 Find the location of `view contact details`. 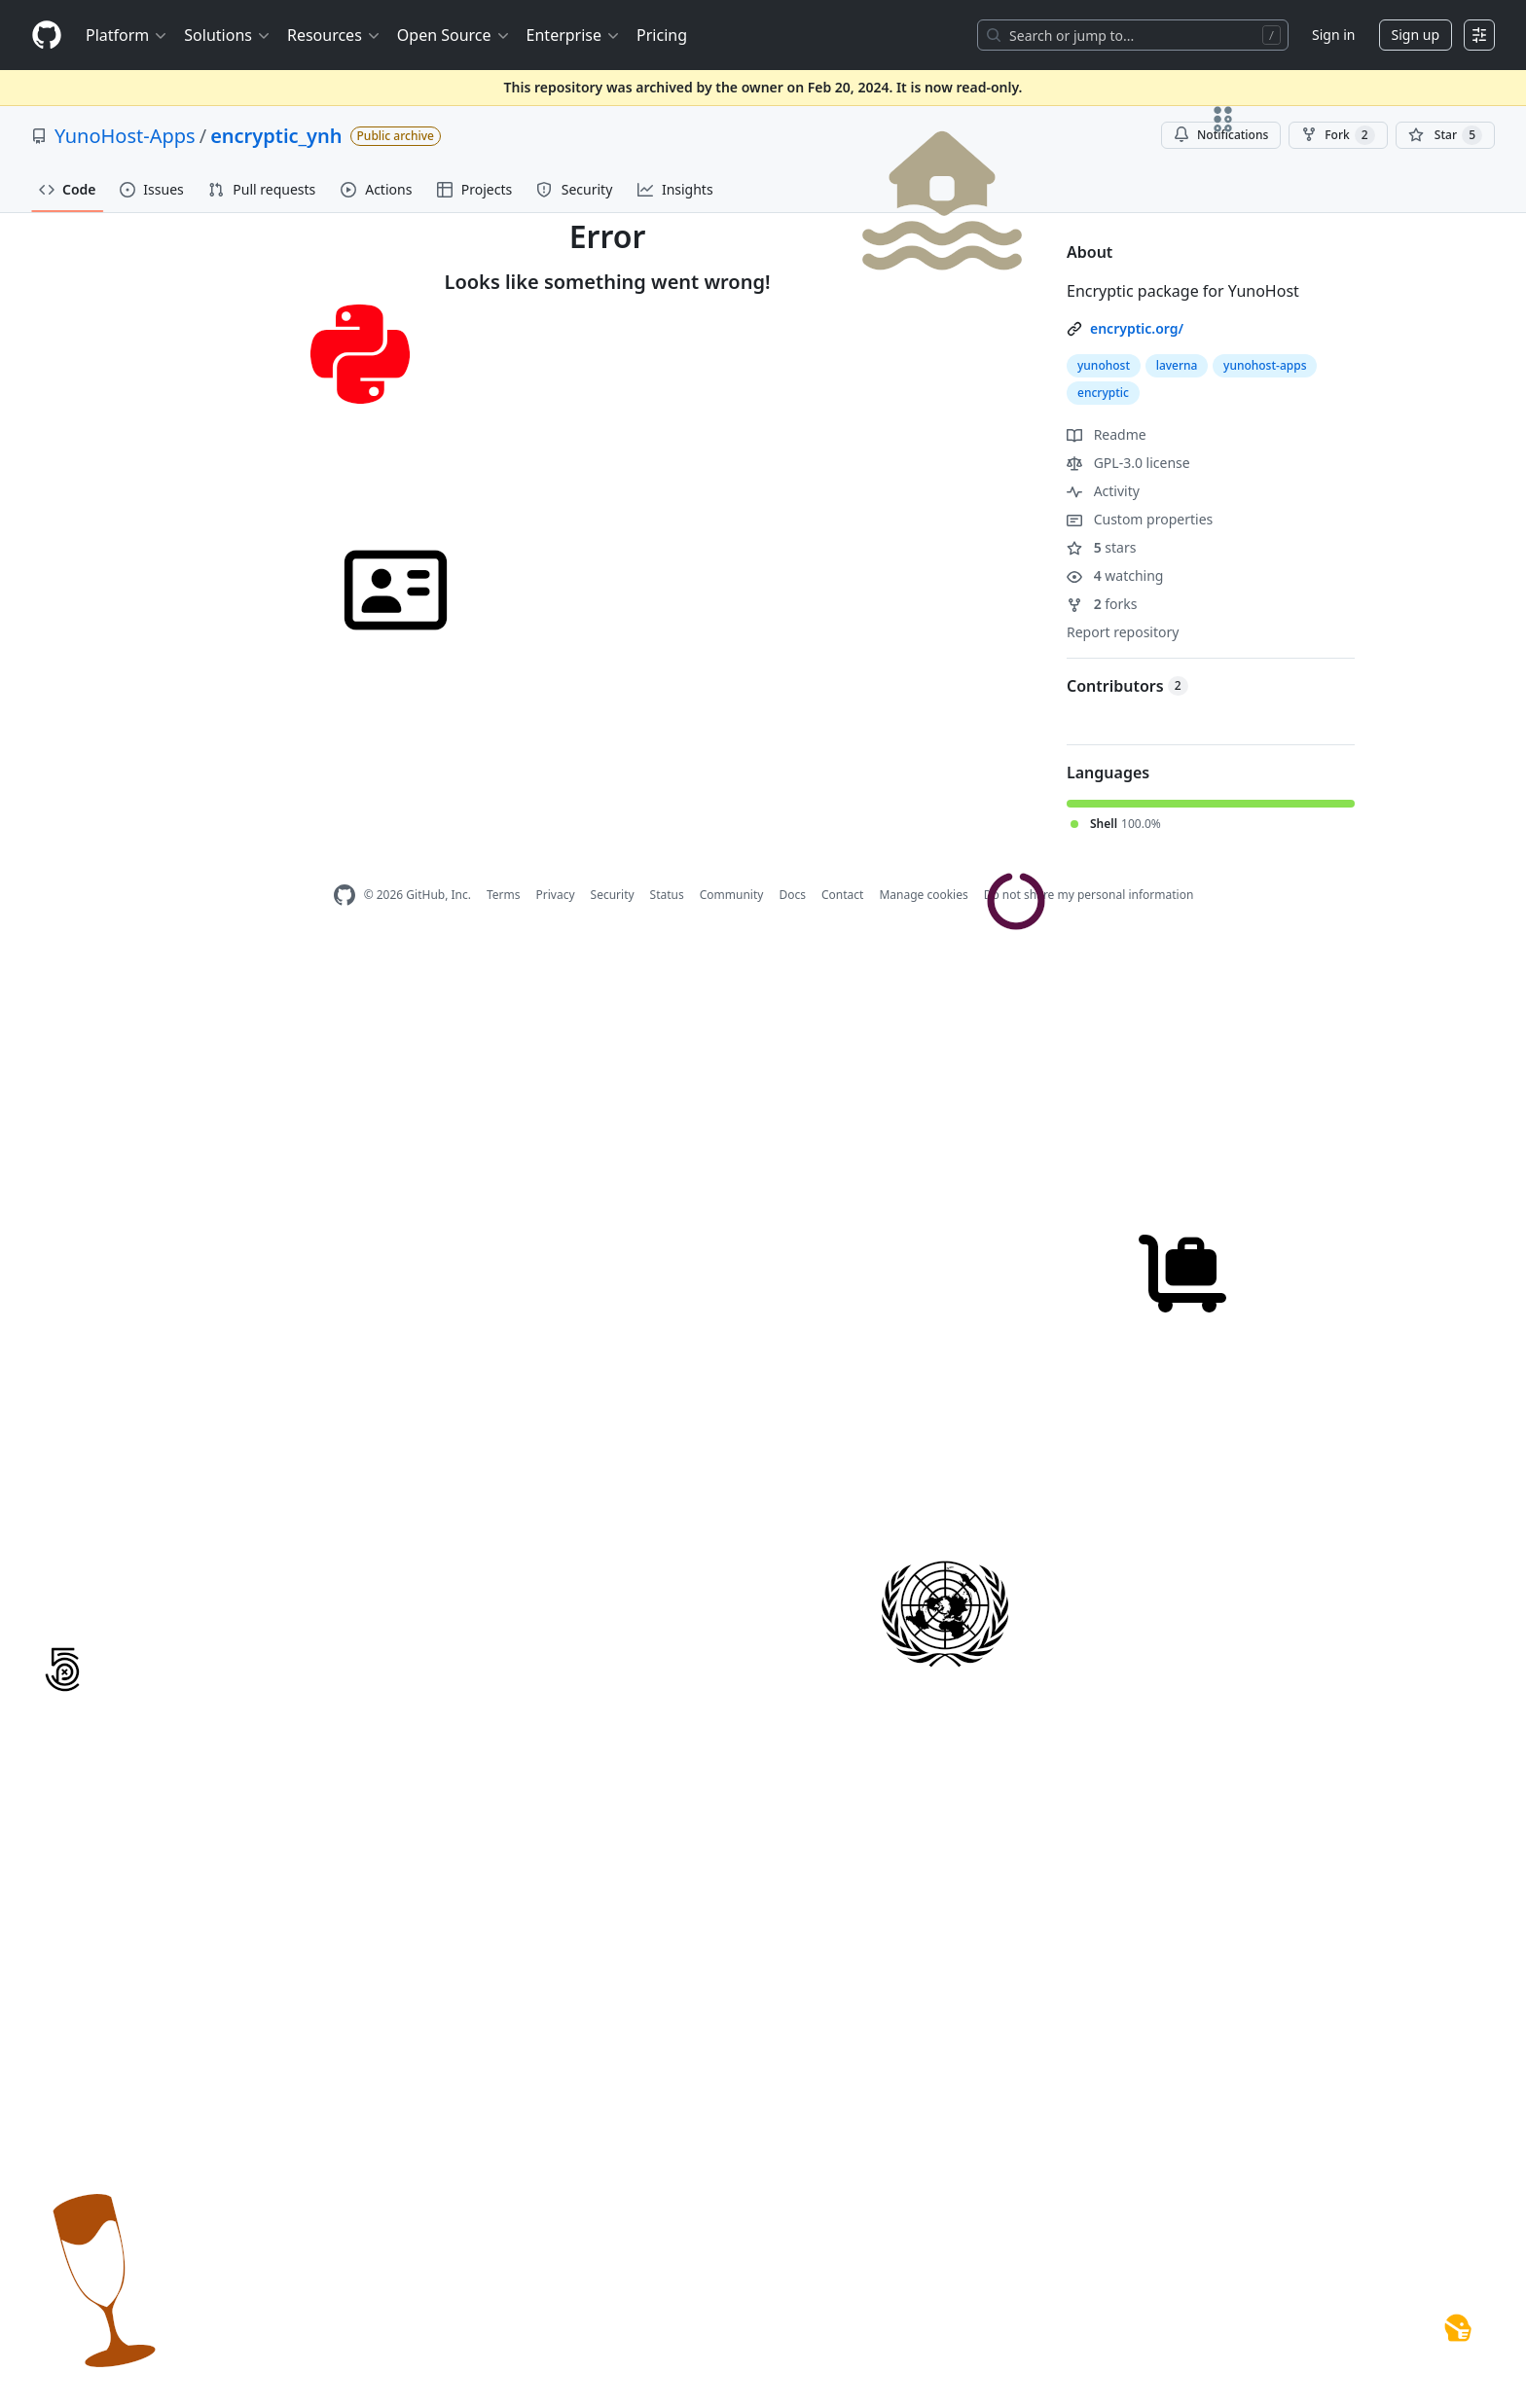

view contact details is located at coordinates (395, 590).